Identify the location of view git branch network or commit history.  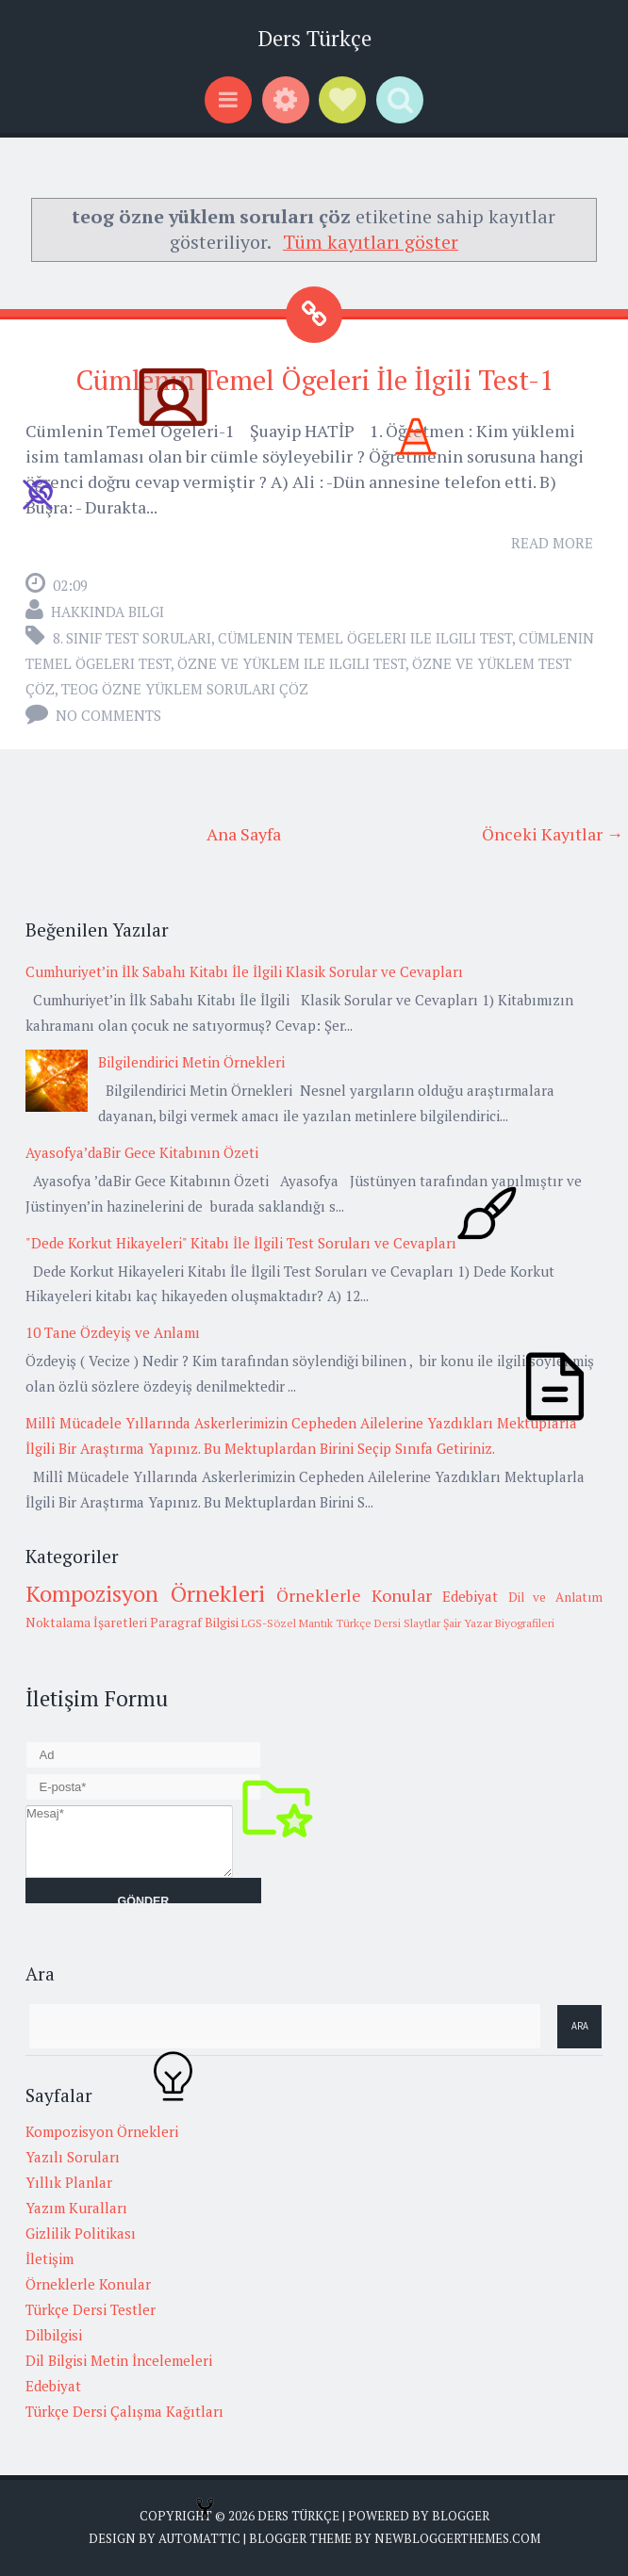
(205, 2508).